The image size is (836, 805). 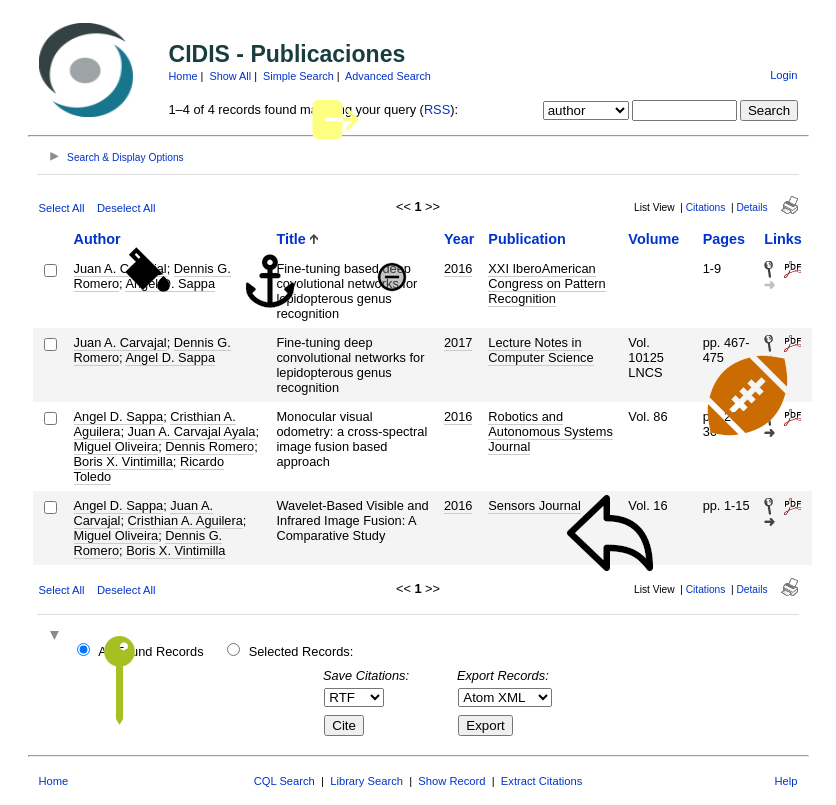 What do you see at coordinates (270, 281) in the screenshot?
I see `anchor a position or element in place` at bounding box center [270, 281].